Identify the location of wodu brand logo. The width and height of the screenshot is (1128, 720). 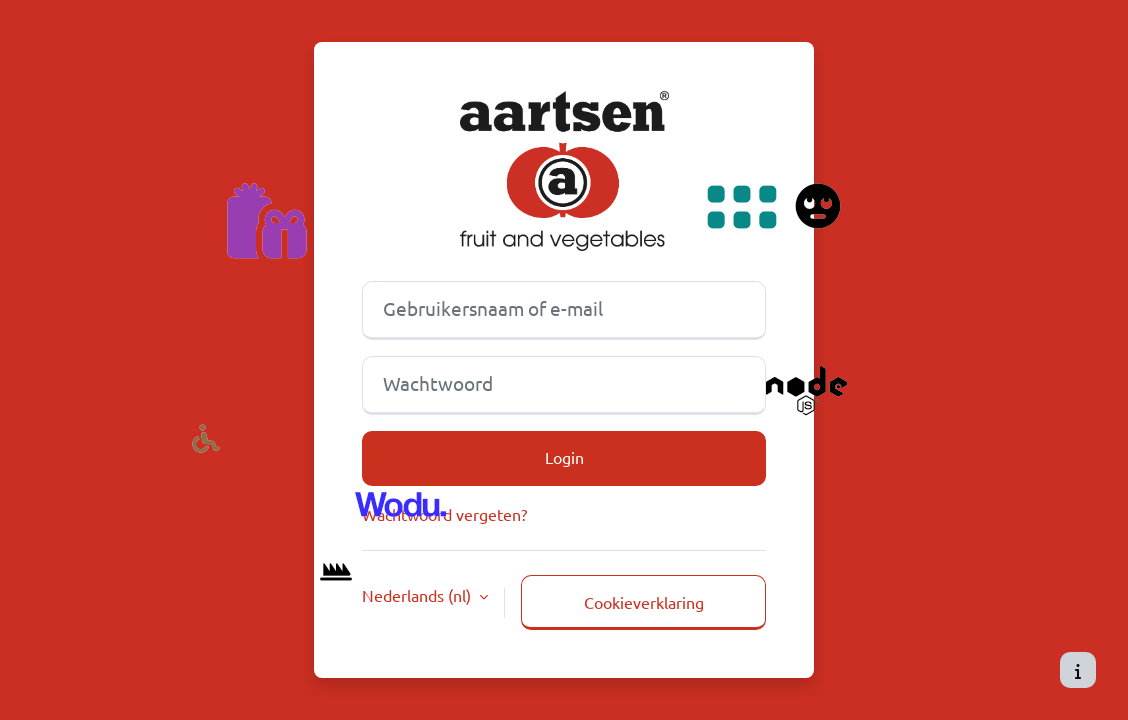
(400, 504).